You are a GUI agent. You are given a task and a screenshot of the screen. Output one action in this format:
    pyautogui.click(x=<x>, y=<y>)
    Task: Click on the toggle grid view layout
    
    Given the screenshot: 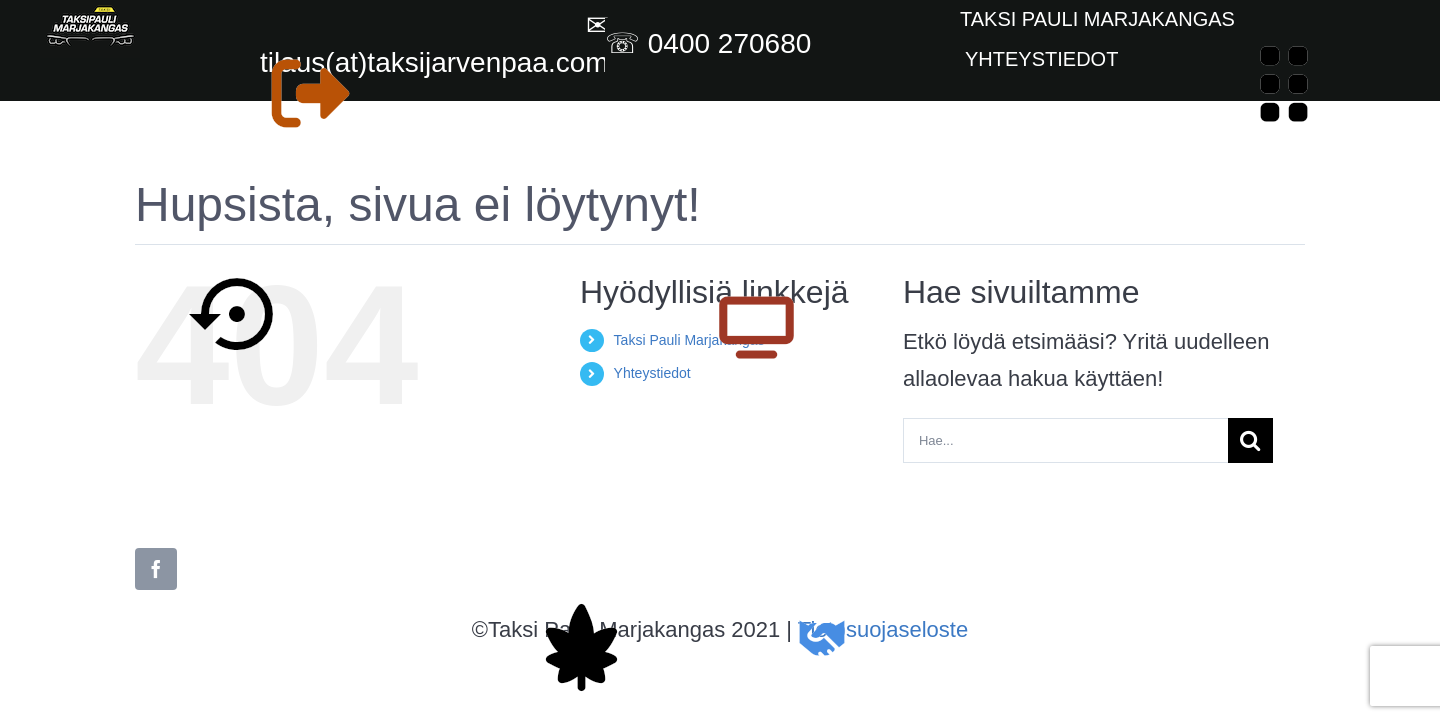 What is the action you would take?
    pyautogui.click(x=1284, y=84)
    